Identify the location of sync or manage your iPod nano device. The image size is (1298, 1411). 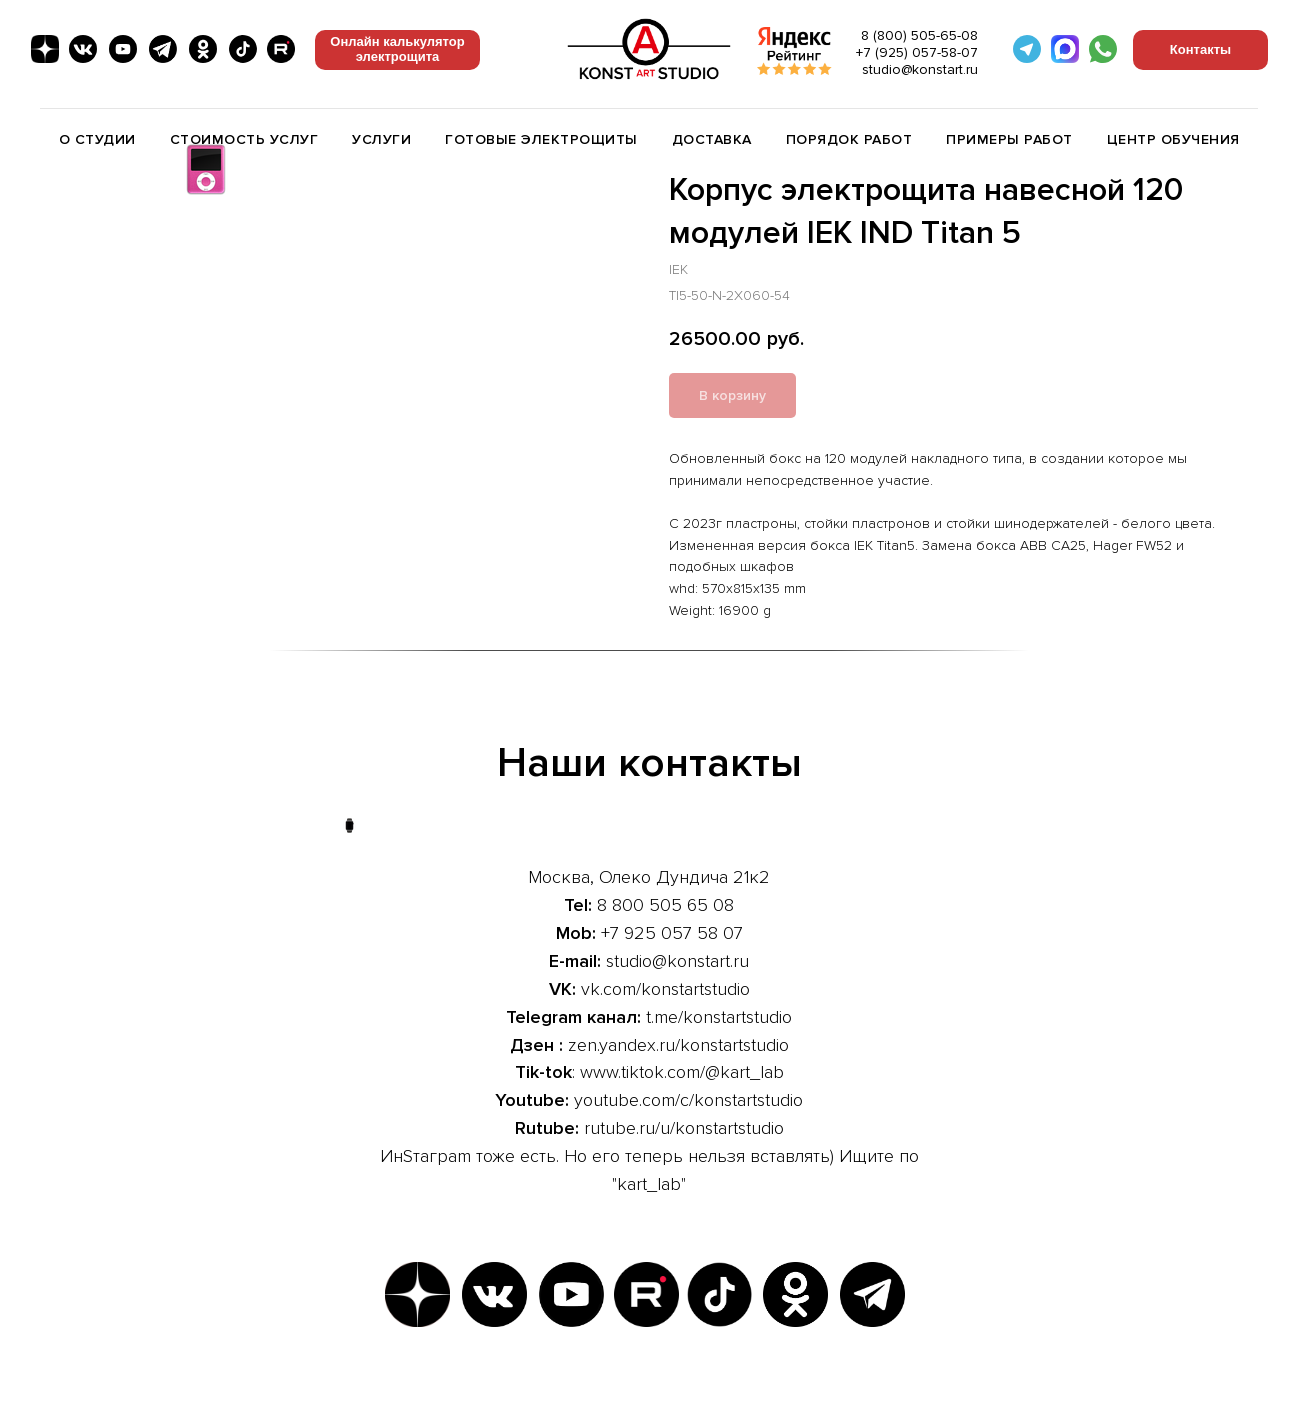
(206, 158).